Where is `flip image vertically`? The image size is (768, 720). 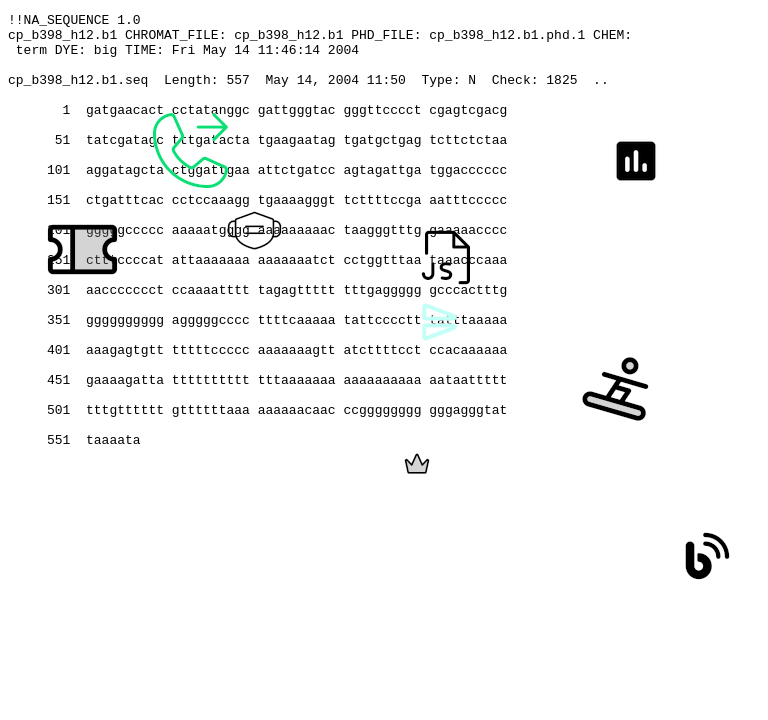
flip image vertically is located at coordinates (438, 322).